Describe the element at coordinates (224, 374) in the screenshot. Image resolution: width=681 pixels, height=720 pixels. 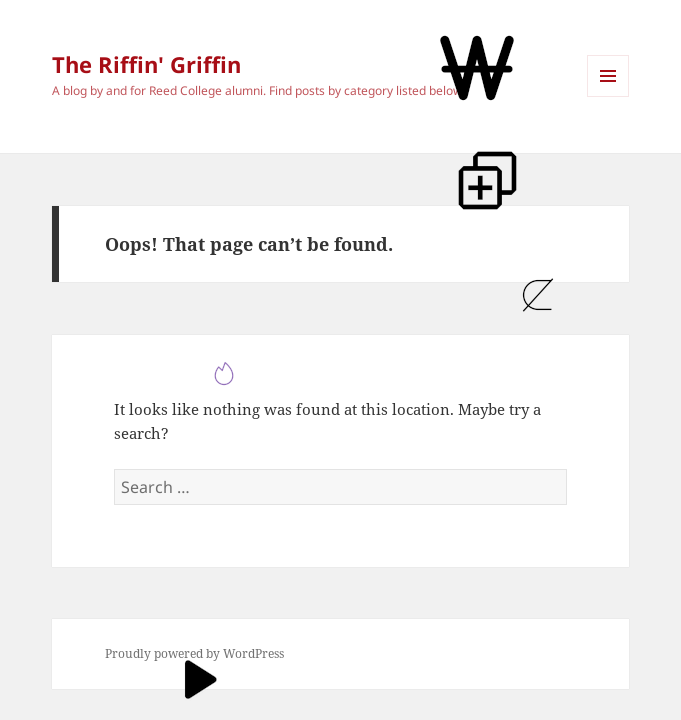
I see `indicates trending or popular content` at that location.